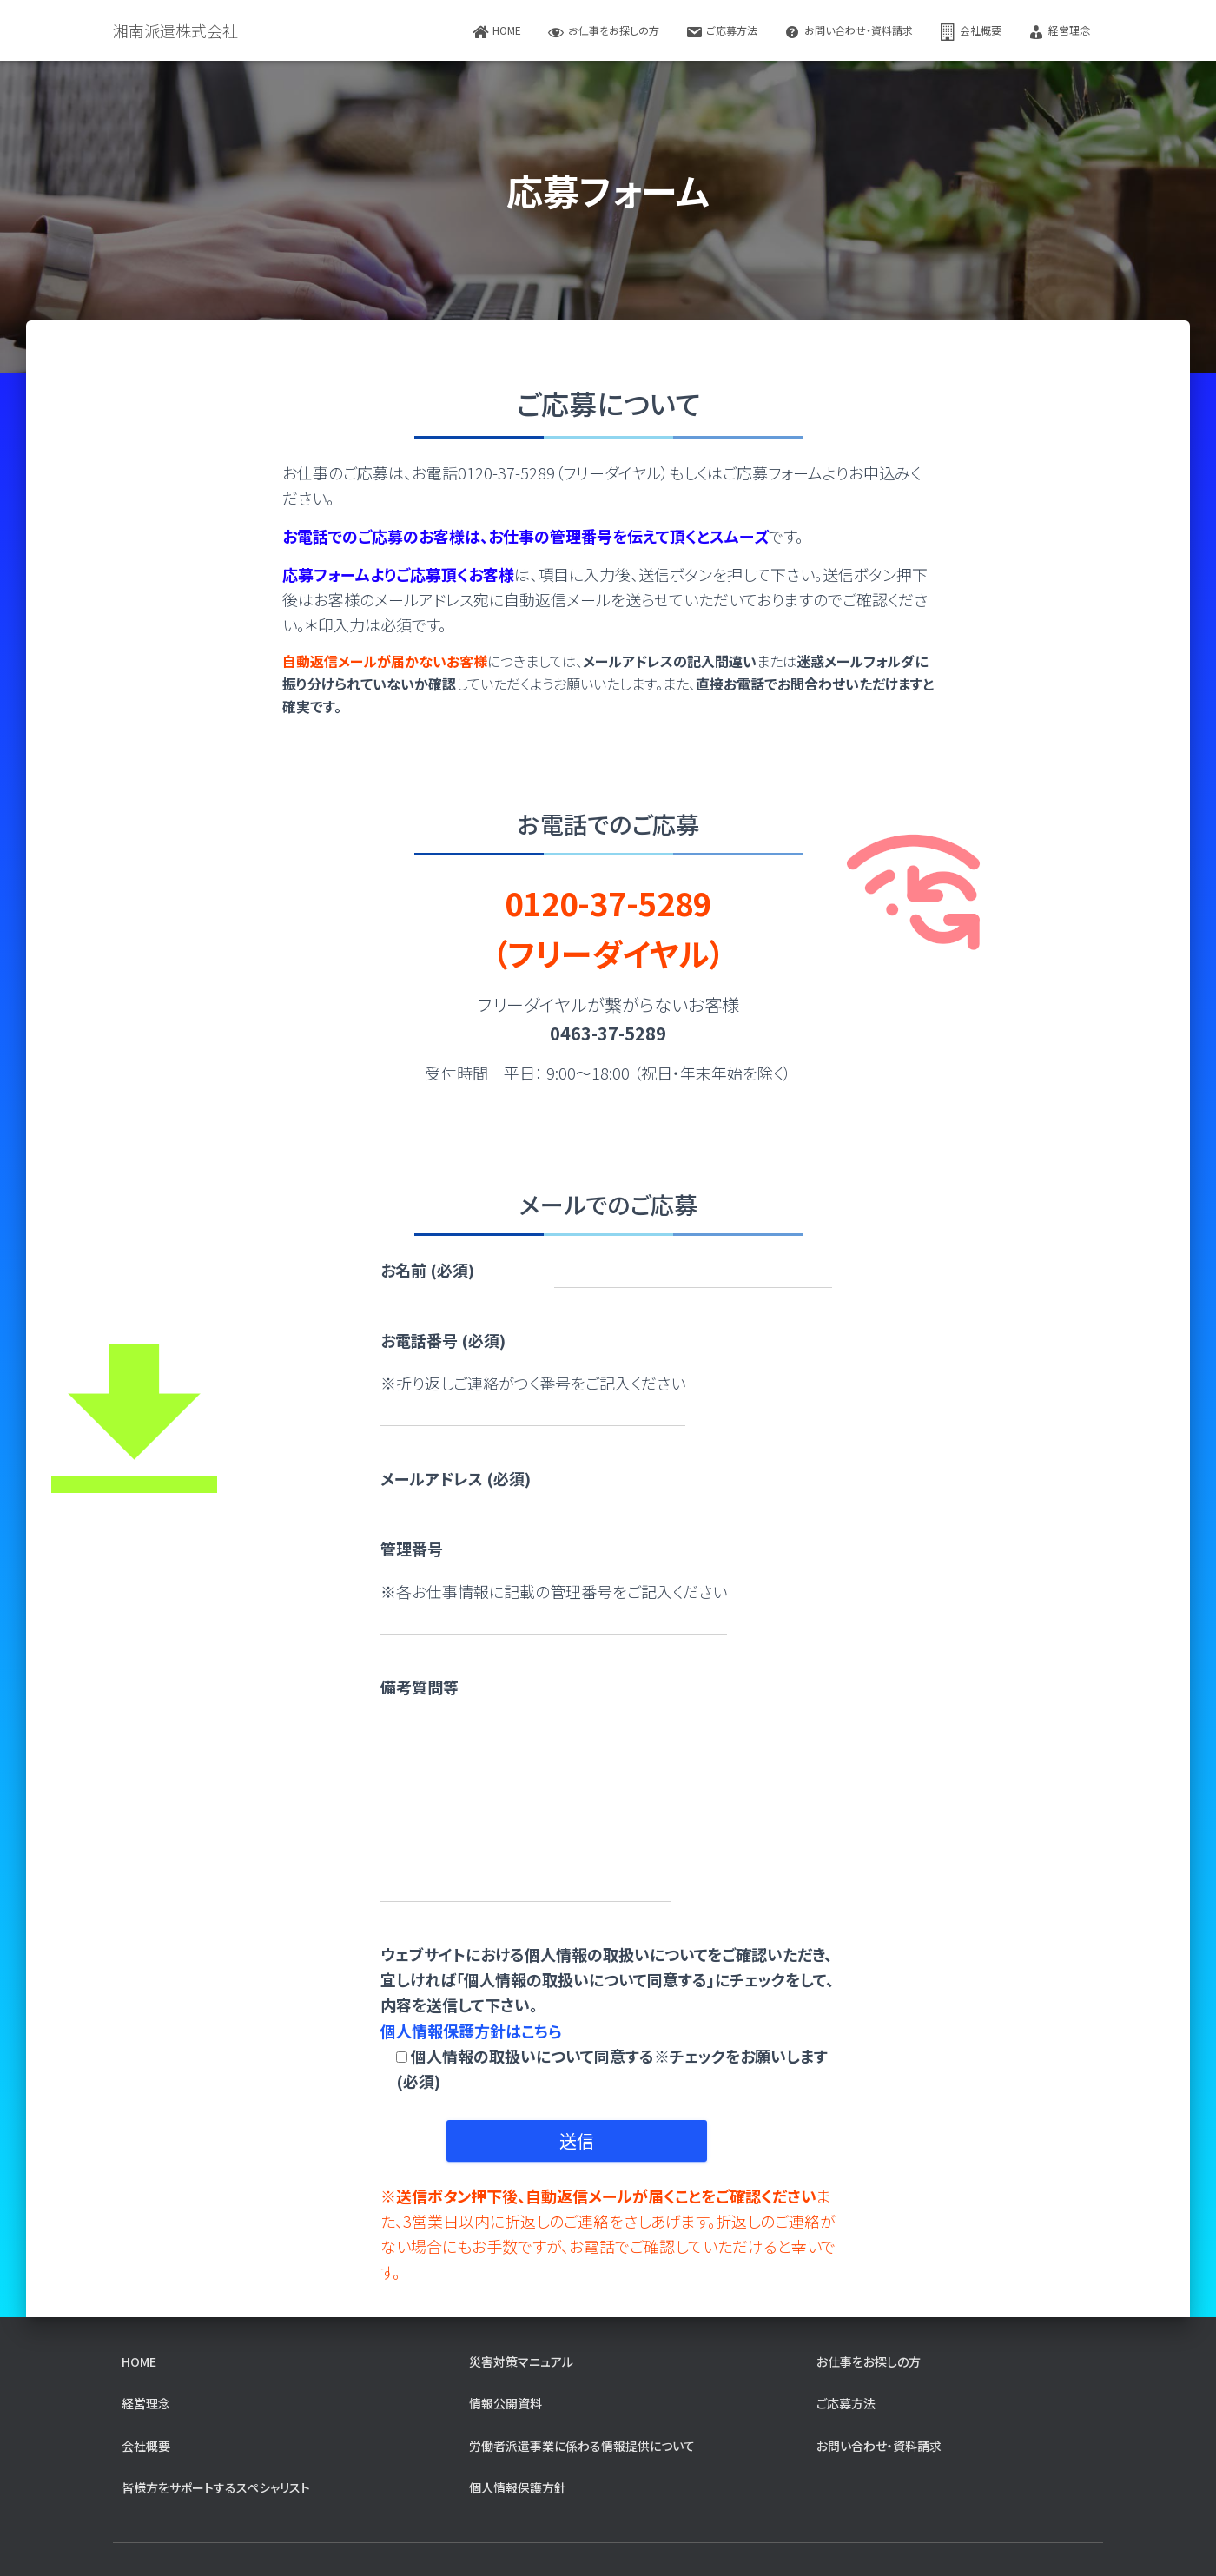 The image size is (1216, 2576). Describe the element at coordinates (913, 882) in the screenshot. I see `sync data over wifi connection` at that location.